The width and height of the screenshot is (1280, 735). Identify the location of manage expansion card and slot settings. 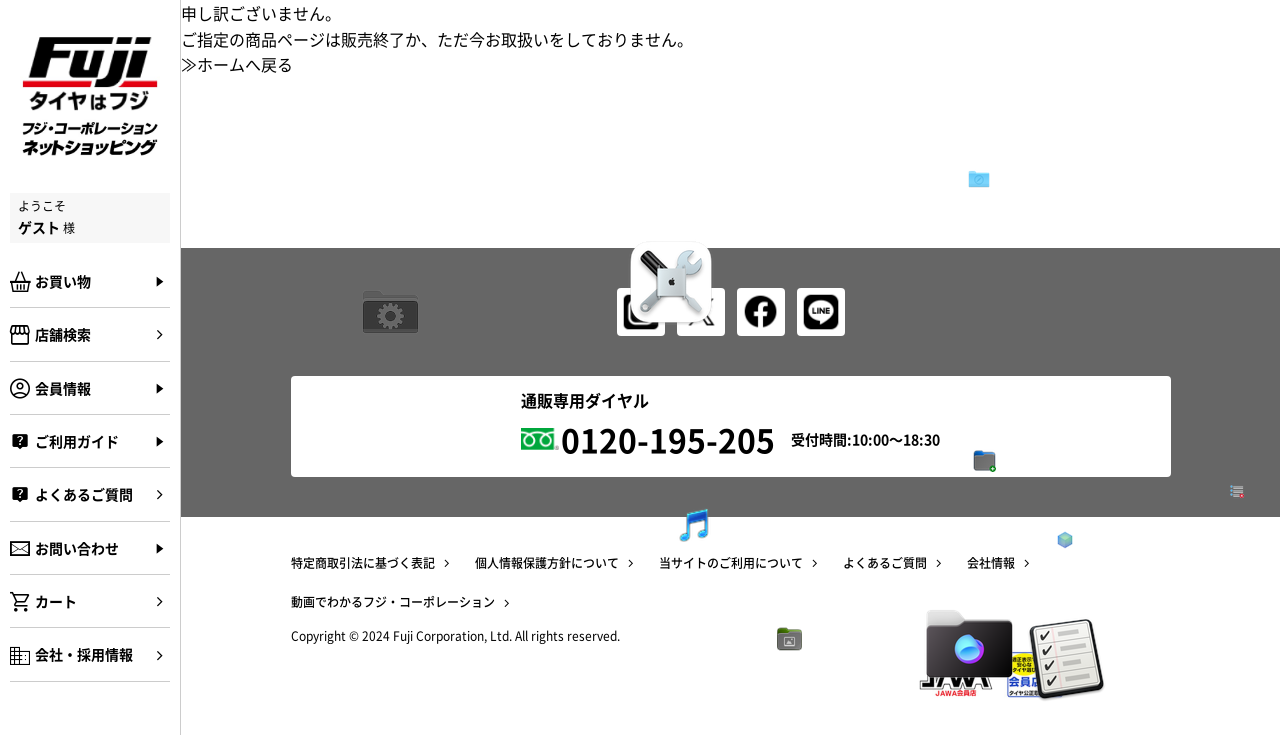
(671, 282).